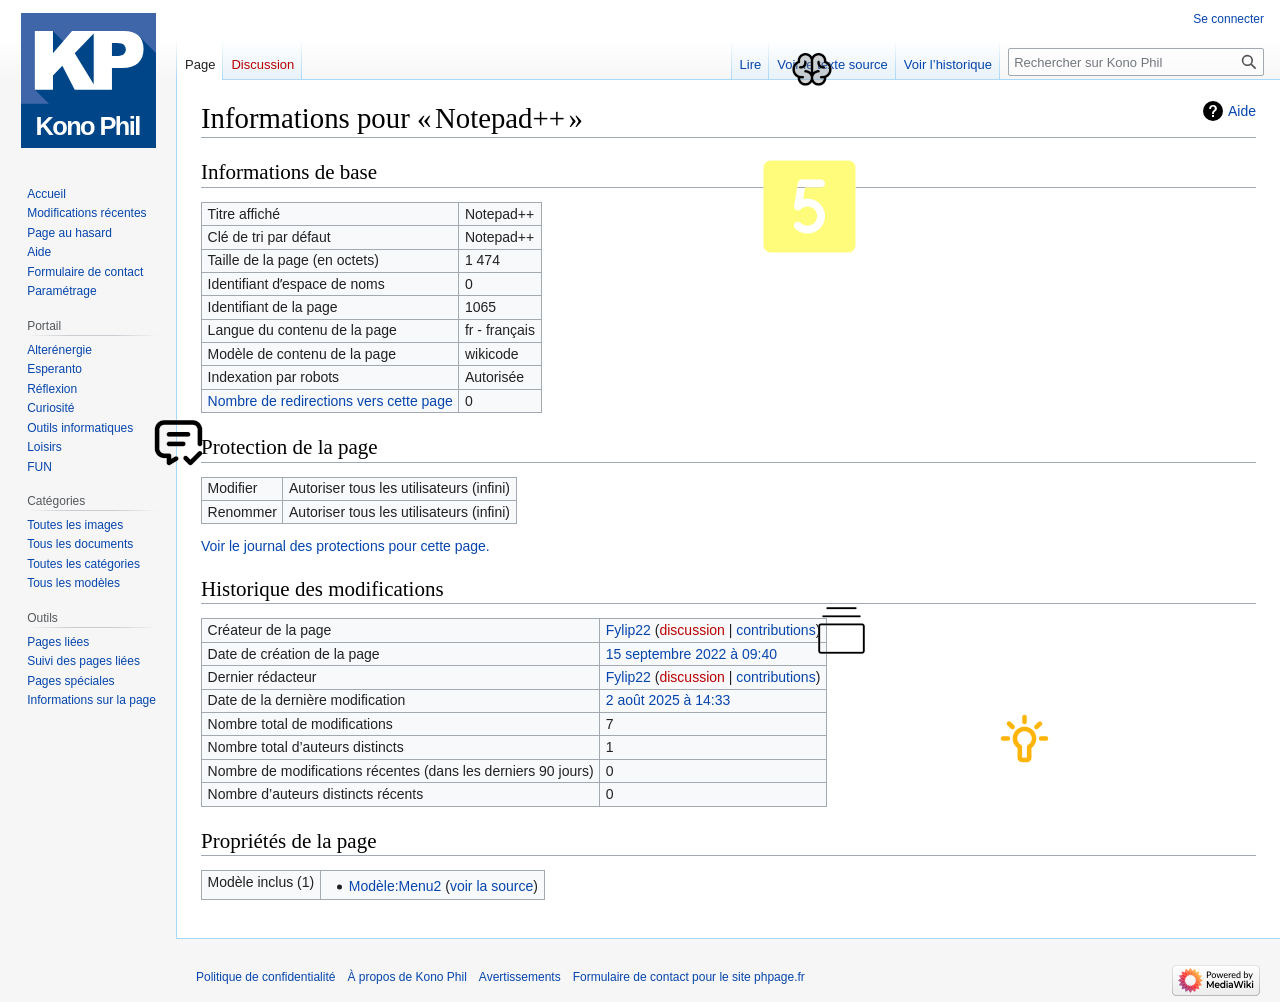 The width and height of the screenshot is (1280, 1002). I want to click on indicates step 5 in a numbered sequence, so click(809, 206).